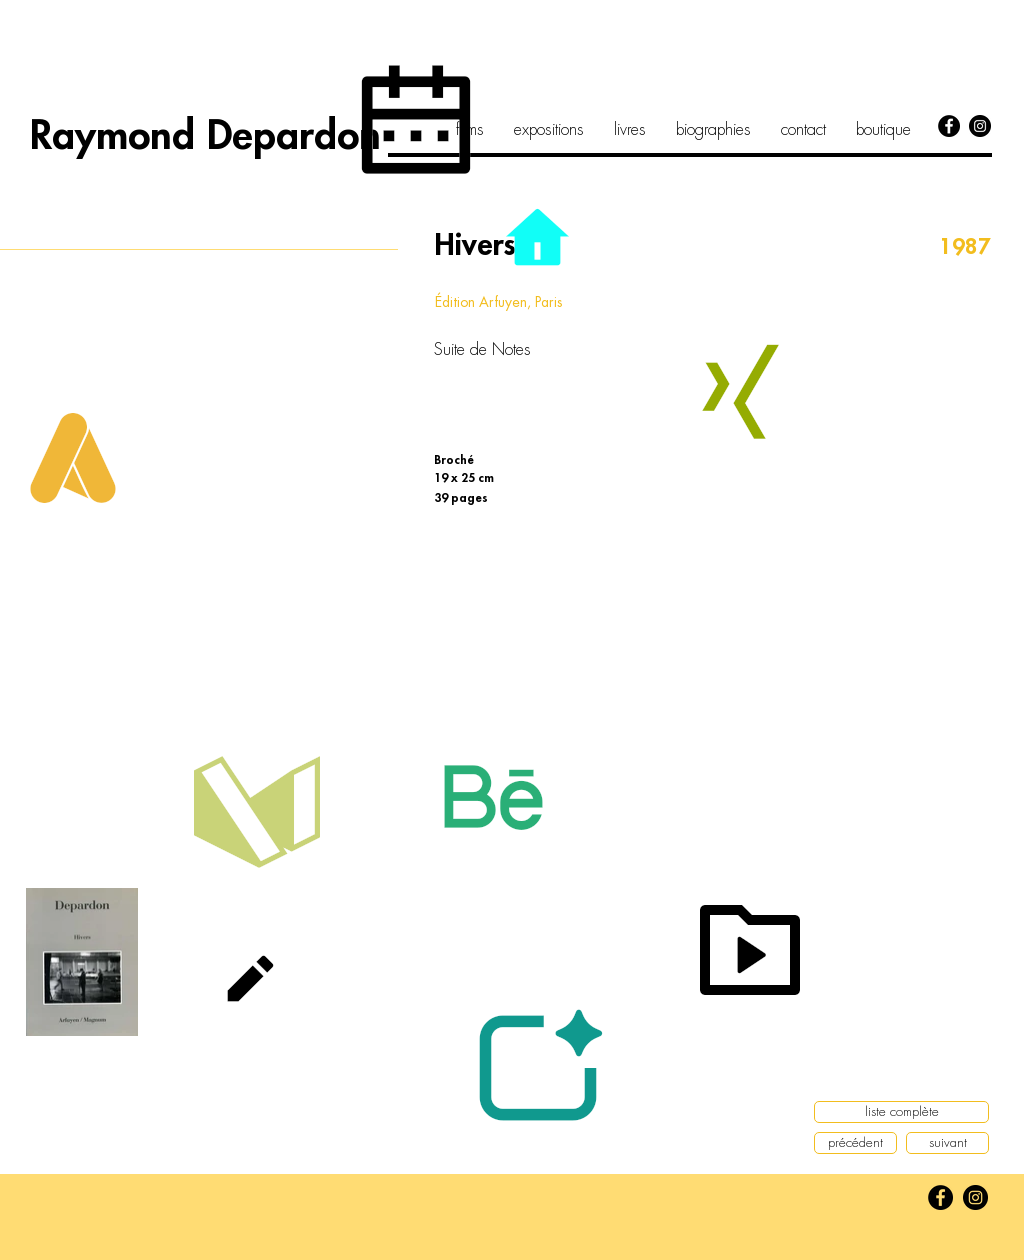 This screenshot has height=1260, width=1024. Describe the element at coordinates (538, 1068) in the screenshot. I see `generate content using AI` at that location.